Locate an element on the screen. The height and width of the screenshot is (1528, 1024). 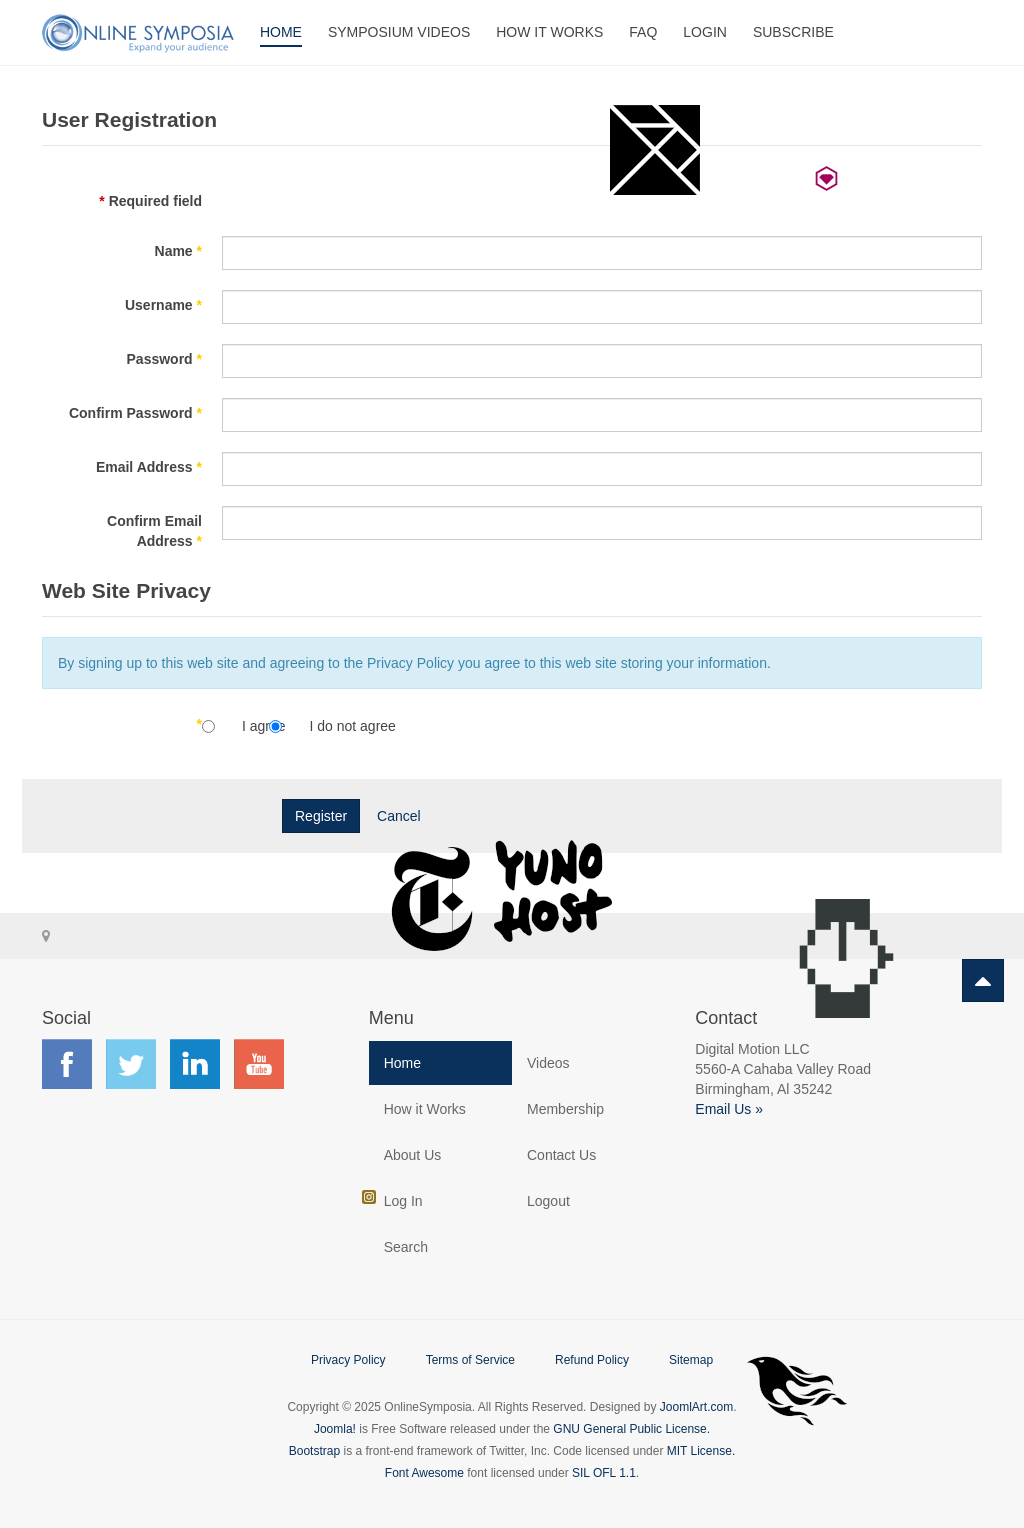
yunohost self-hosting platform logo is located at coordinates (553, 891).